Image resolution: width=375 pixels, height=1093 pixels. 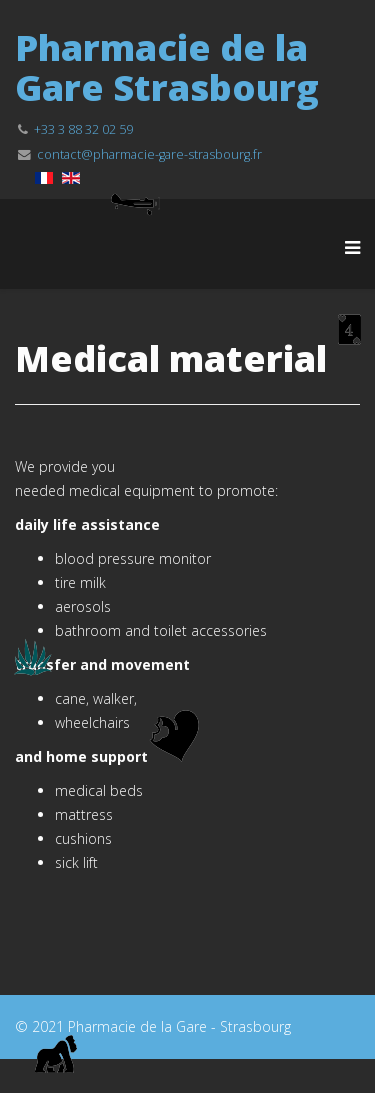 What do you see at coordinates (135, 204) in the screenshot?
I see `enable airplane mode` at bounding box center [135, 204].